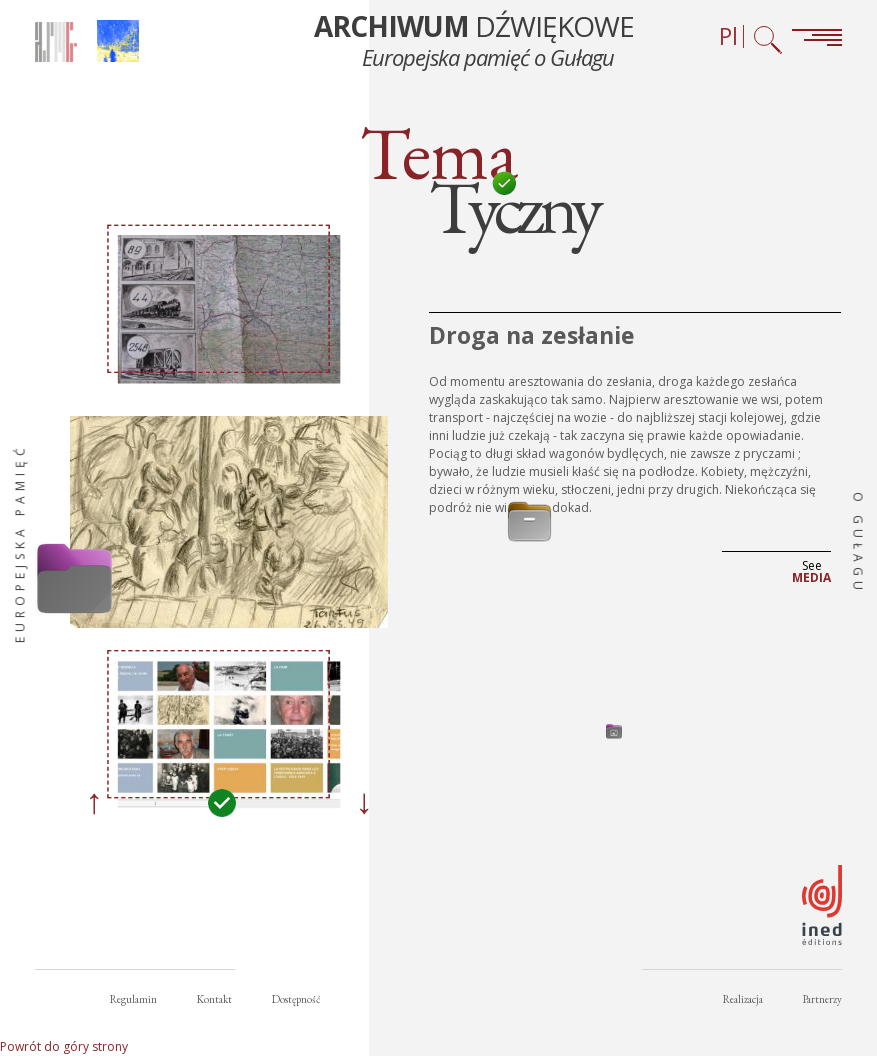 The height and width of the screenshot is (1056, 877). What do you see at coordinates (74, 578) in the screenshot?
I see `an open folder in the file system` at bounding box center [74, 578].